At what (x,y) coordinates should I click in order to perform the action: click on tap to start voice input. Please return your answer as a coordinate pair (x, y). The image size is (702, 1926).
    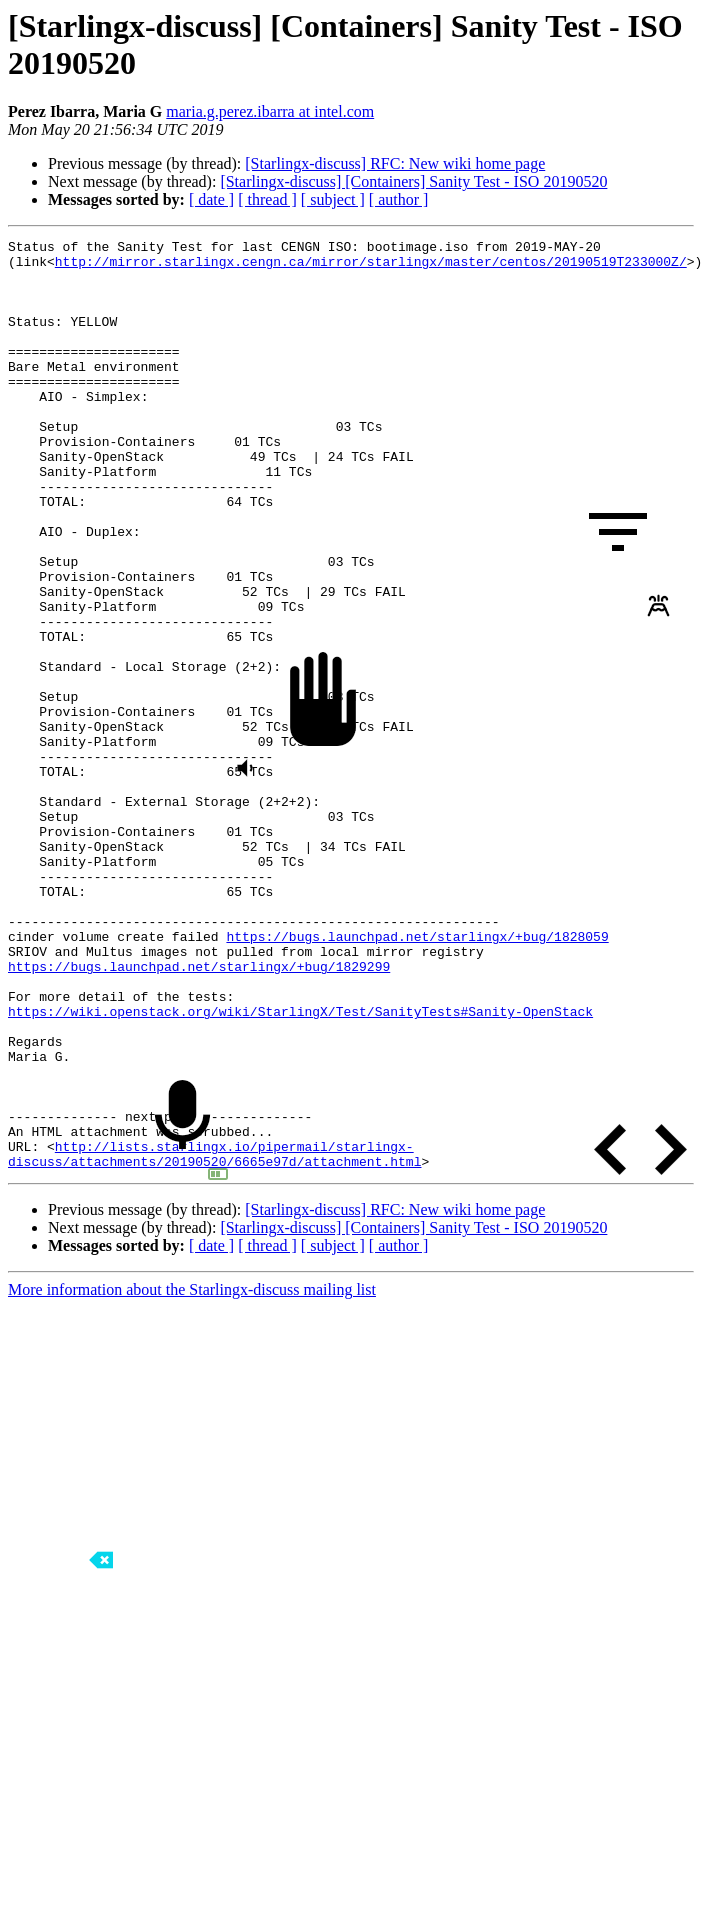
    Looking at the image, I should click on (182, 1114).